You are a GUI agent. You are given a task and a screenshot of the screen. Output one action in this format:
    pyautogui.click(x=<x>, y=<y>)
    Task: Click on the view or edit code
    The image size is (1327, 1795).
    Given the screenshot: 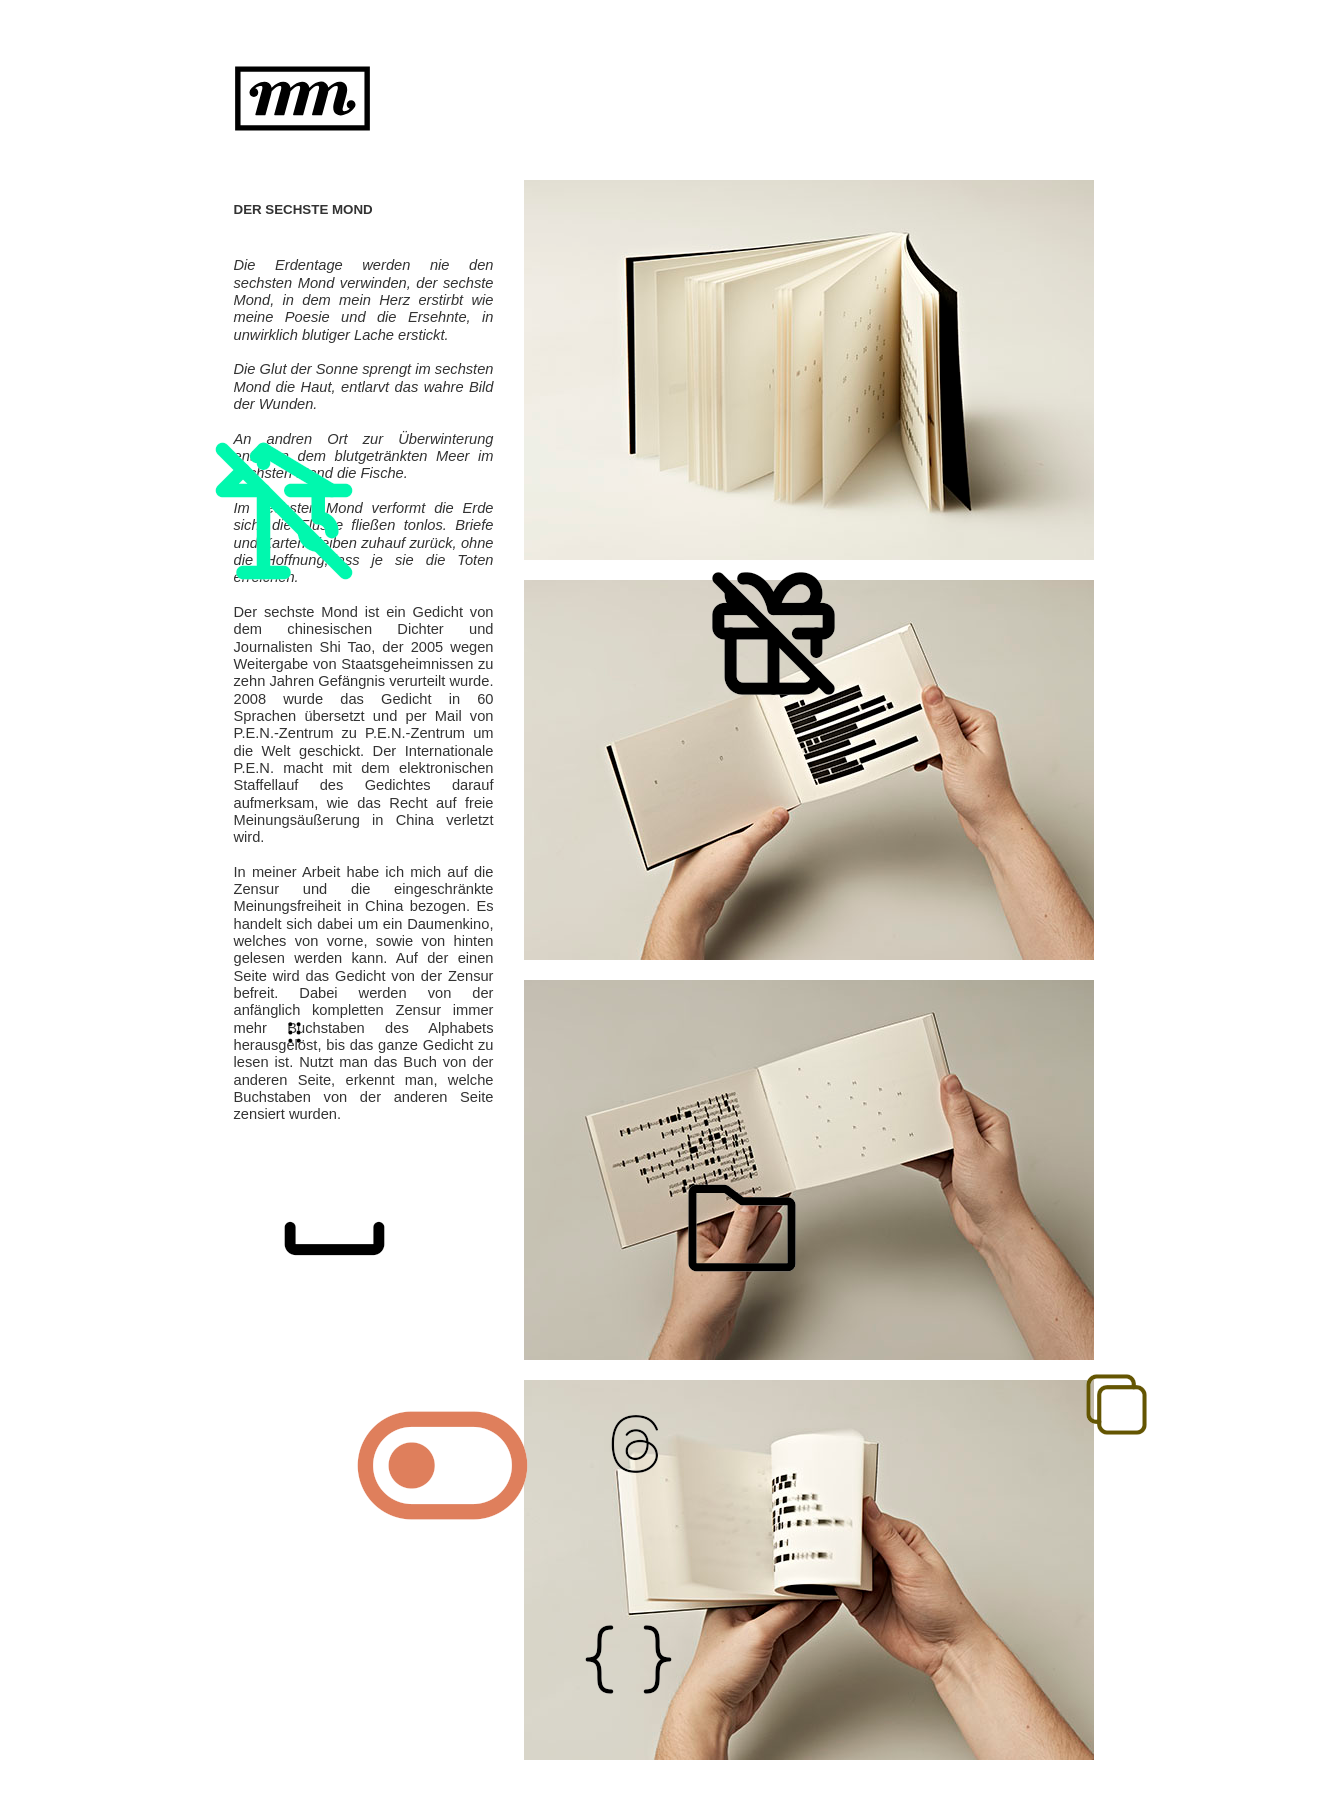 What is the action you would take?
    pyautogui.click(x=628, y=1659)
    